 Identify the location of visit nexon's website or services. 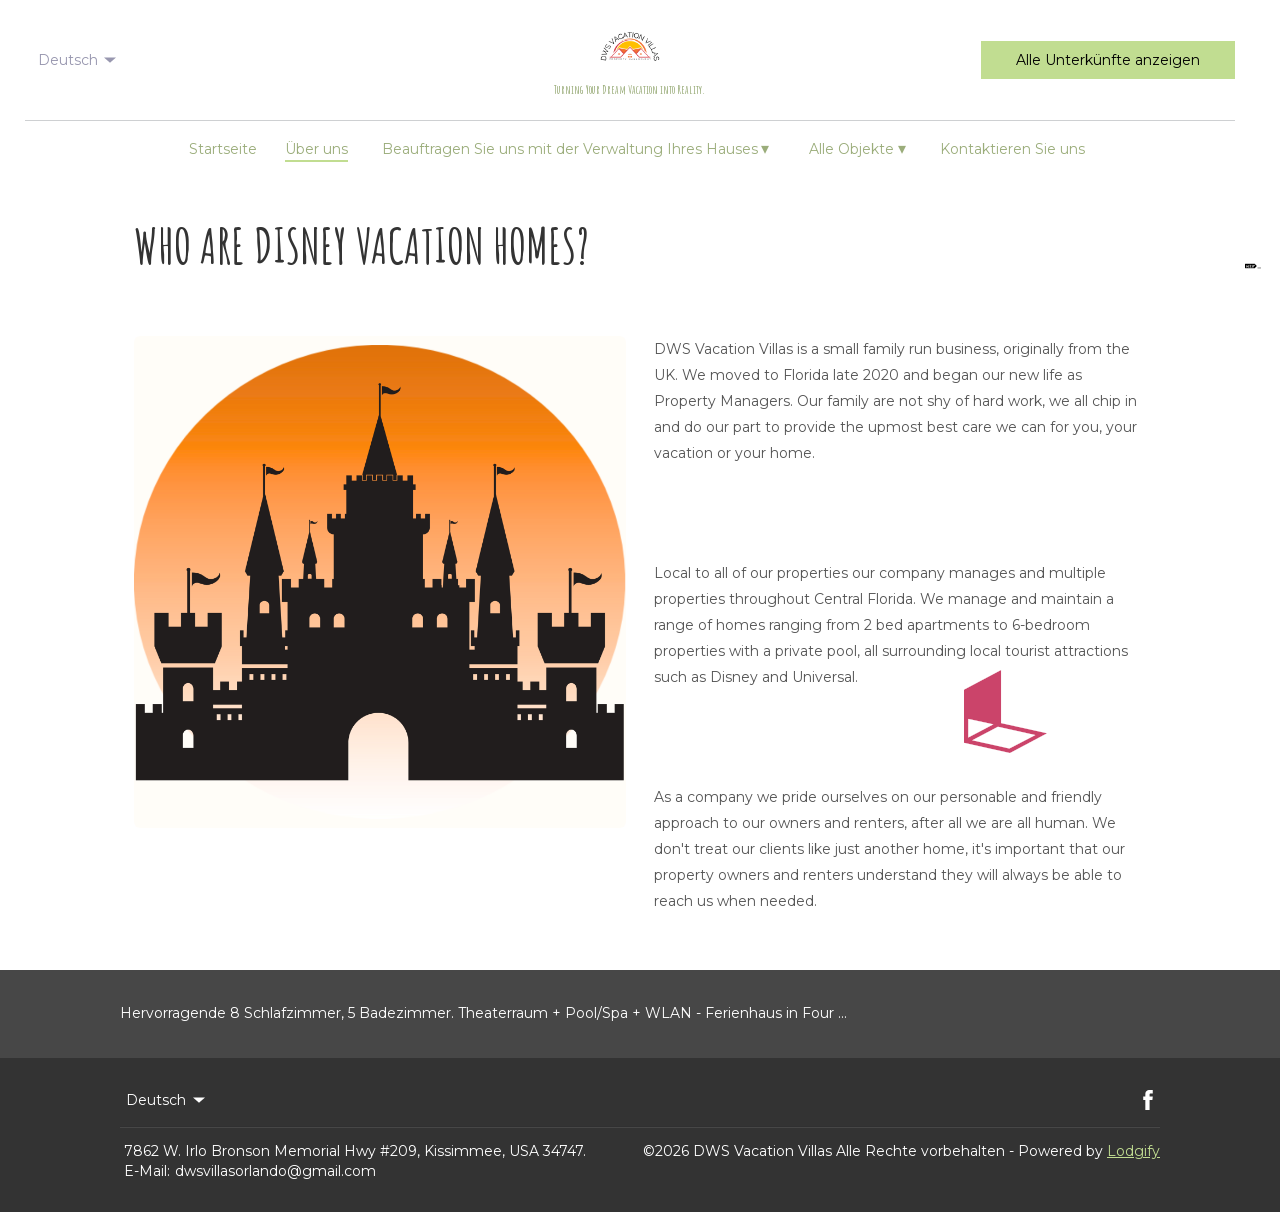
(1005, 711).